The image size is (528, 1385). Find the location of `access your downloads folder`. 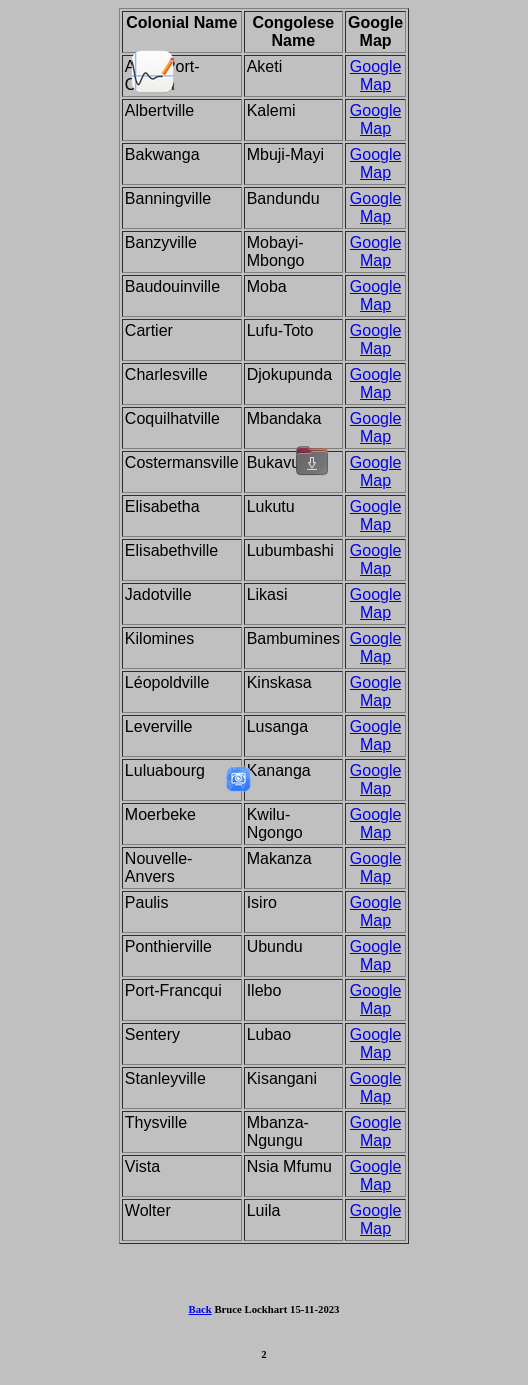

access your downloads folder is located at coordinates (312, 460).